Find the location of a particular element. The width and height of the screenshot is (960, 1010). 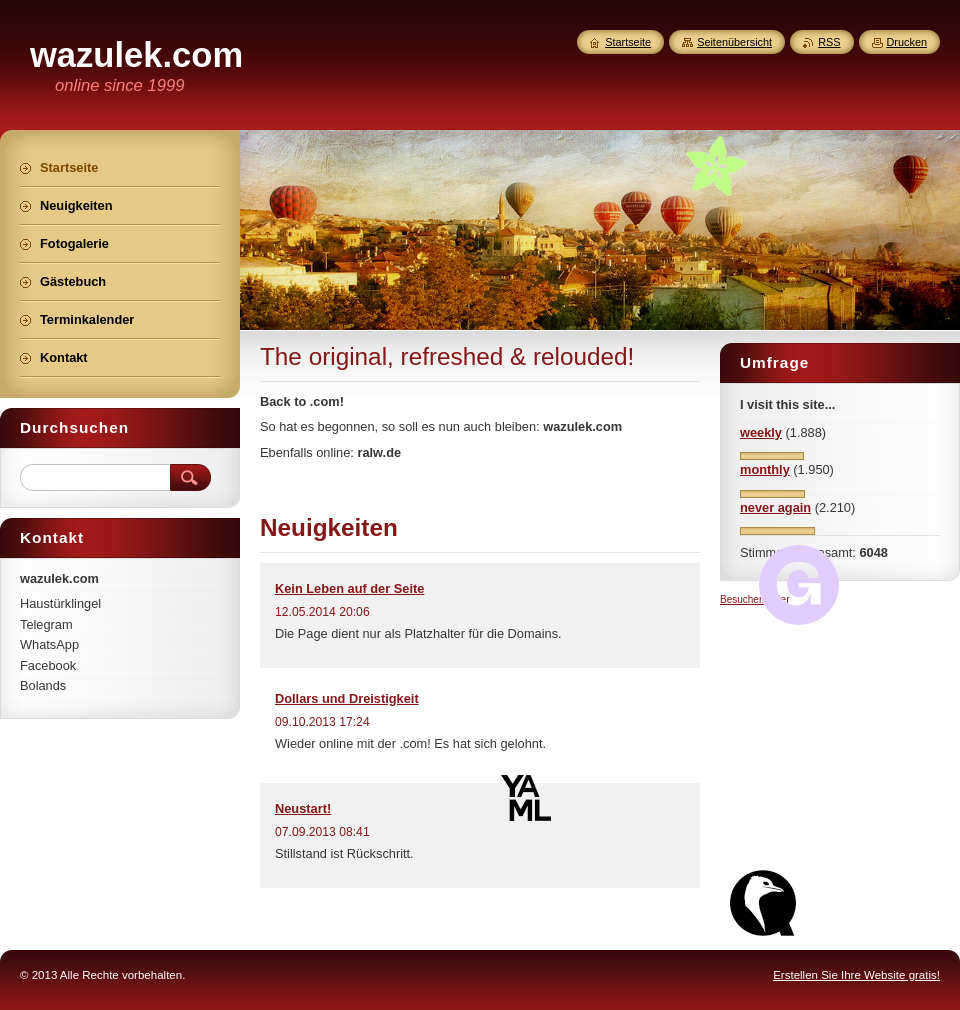

indicates a YAML configuration file is located at coordinates (526, 798).